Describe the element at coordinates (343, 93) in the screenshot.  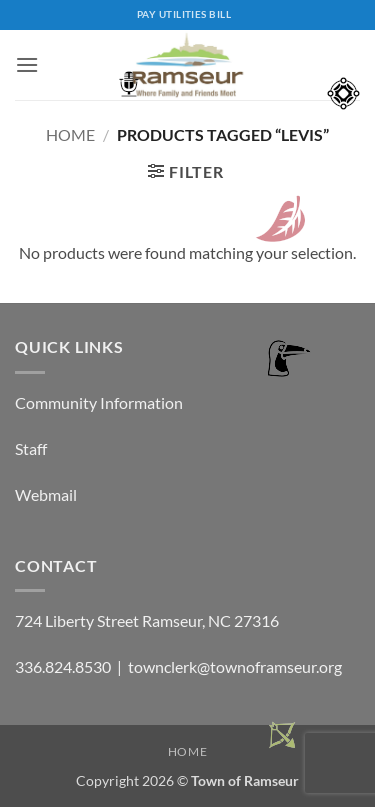
I see `network or connection hub icon` at that location.